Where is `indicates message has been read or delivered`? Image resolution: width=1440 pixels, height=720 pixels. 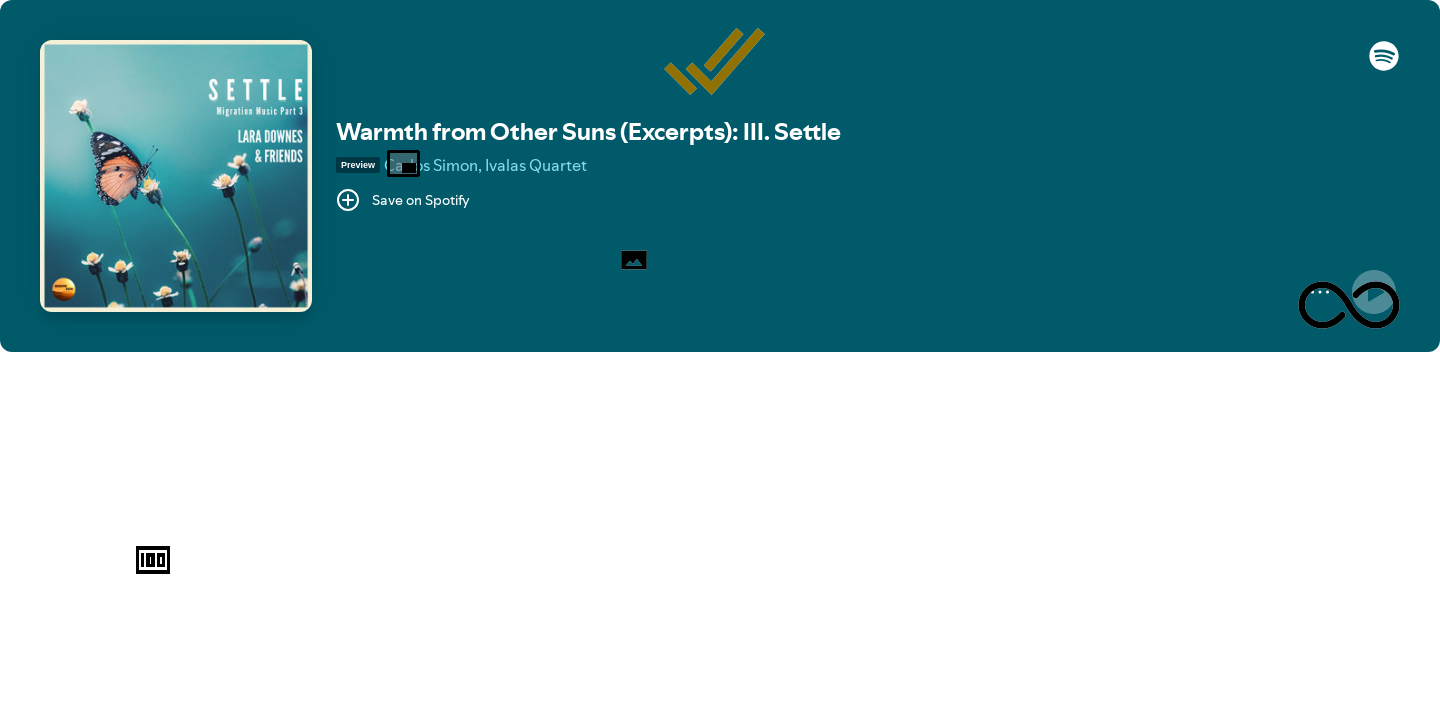 indicates message has been read or delivered is located at coordinates (714, 61).